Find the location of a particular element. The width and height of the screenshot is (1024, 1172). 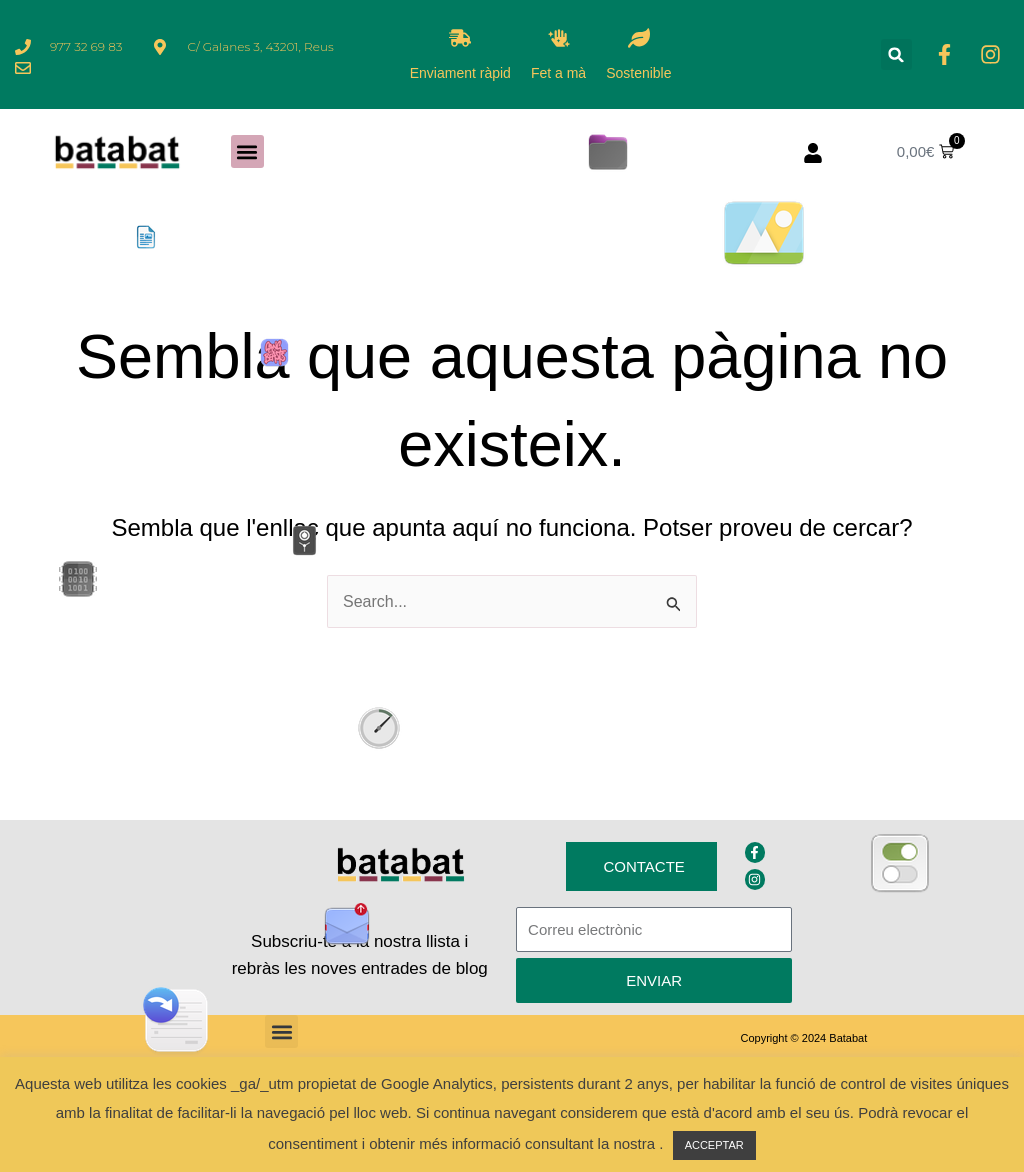

open file folder is located at coordinates (608, 152).